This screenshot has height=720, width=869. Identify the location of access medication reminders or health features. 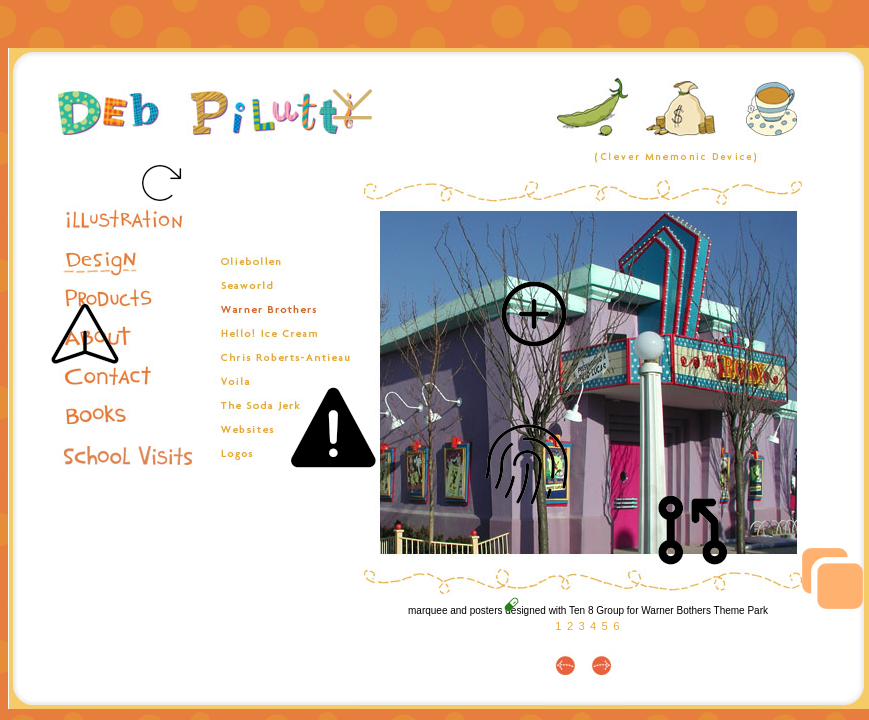
(511, 604).